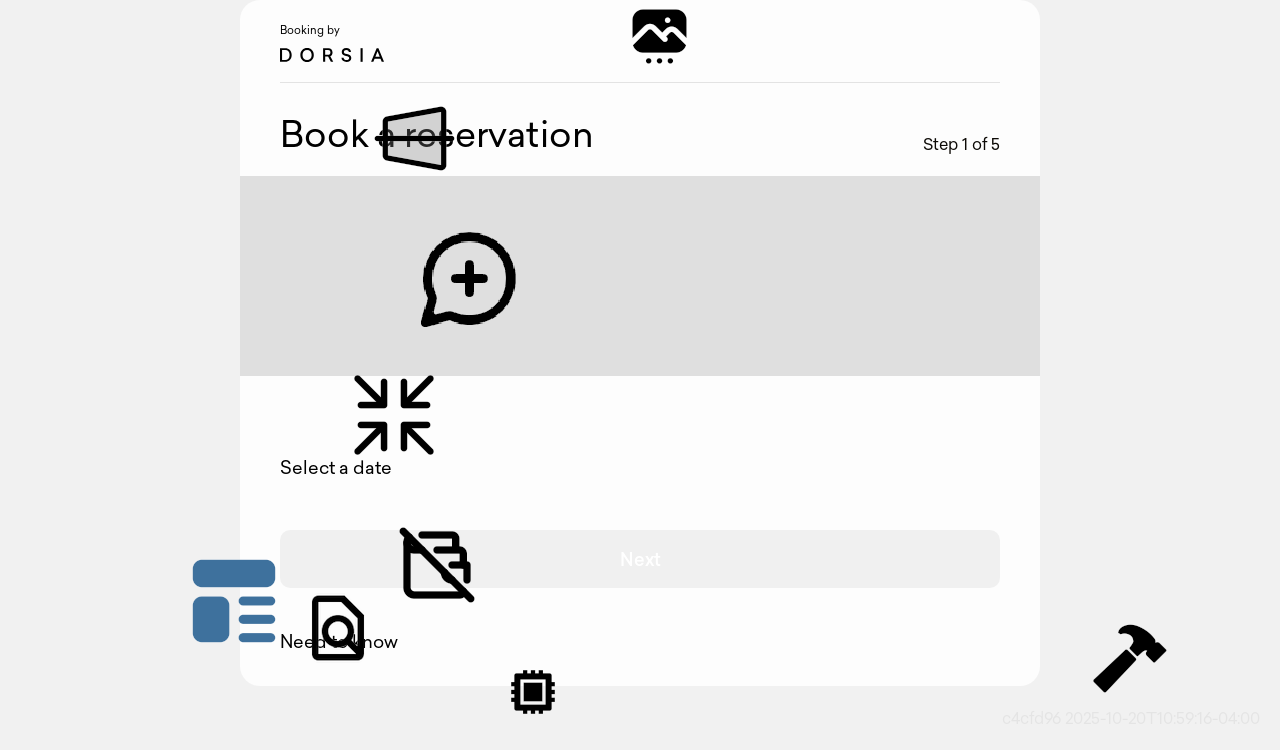 The image size is (1280, 750). I want to click on wallet feature unavailable or disabled, so click(437, 565).